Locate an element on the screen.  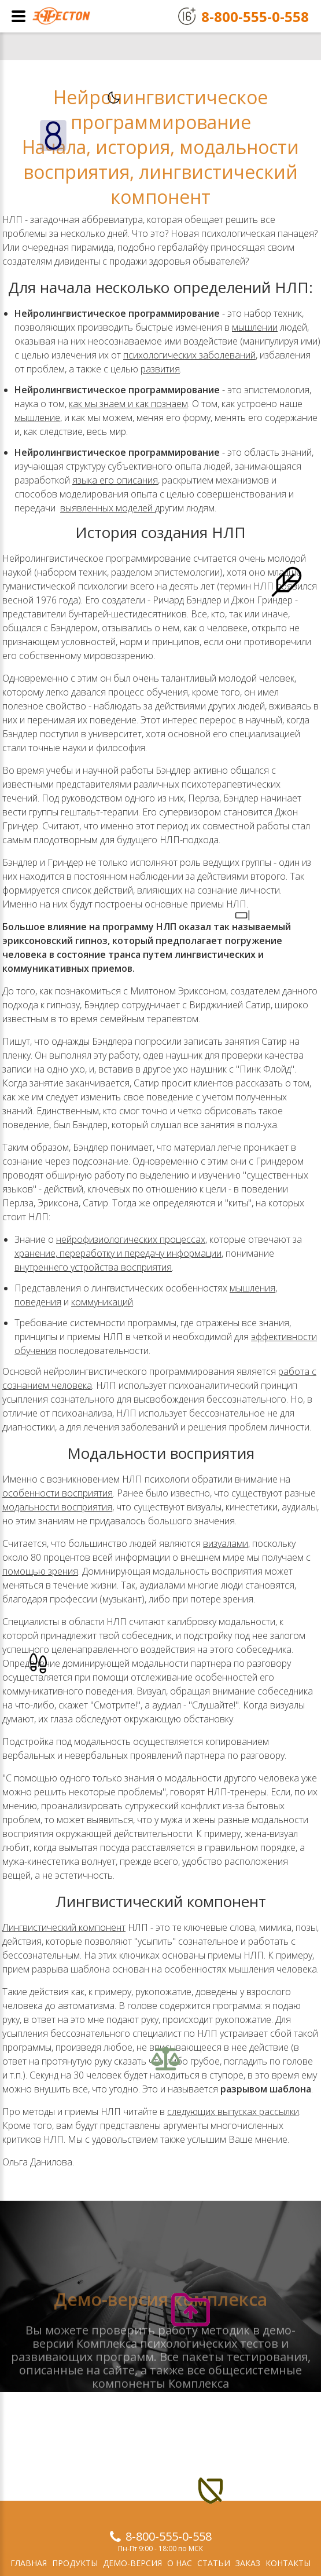
toggle dark mode or night theme is located at coordinates (113, 98).